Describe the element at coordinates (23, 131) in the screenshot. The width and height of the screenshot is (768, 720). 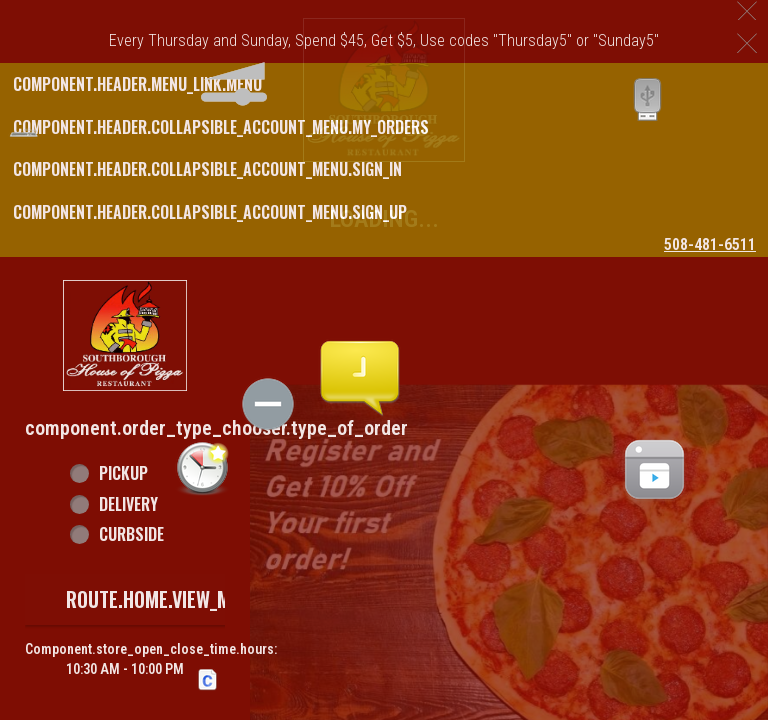
I see `keyboard input device connected` at that location.